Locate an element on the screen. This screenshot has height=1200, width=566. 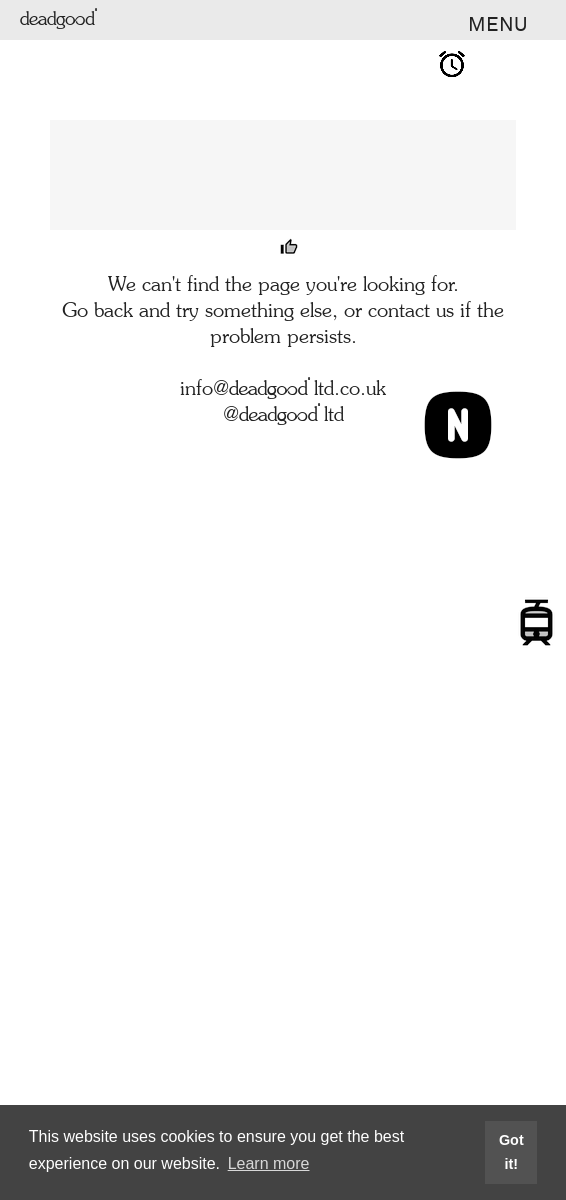
view tram or light rail transit options is located at coordinates (536, 622).